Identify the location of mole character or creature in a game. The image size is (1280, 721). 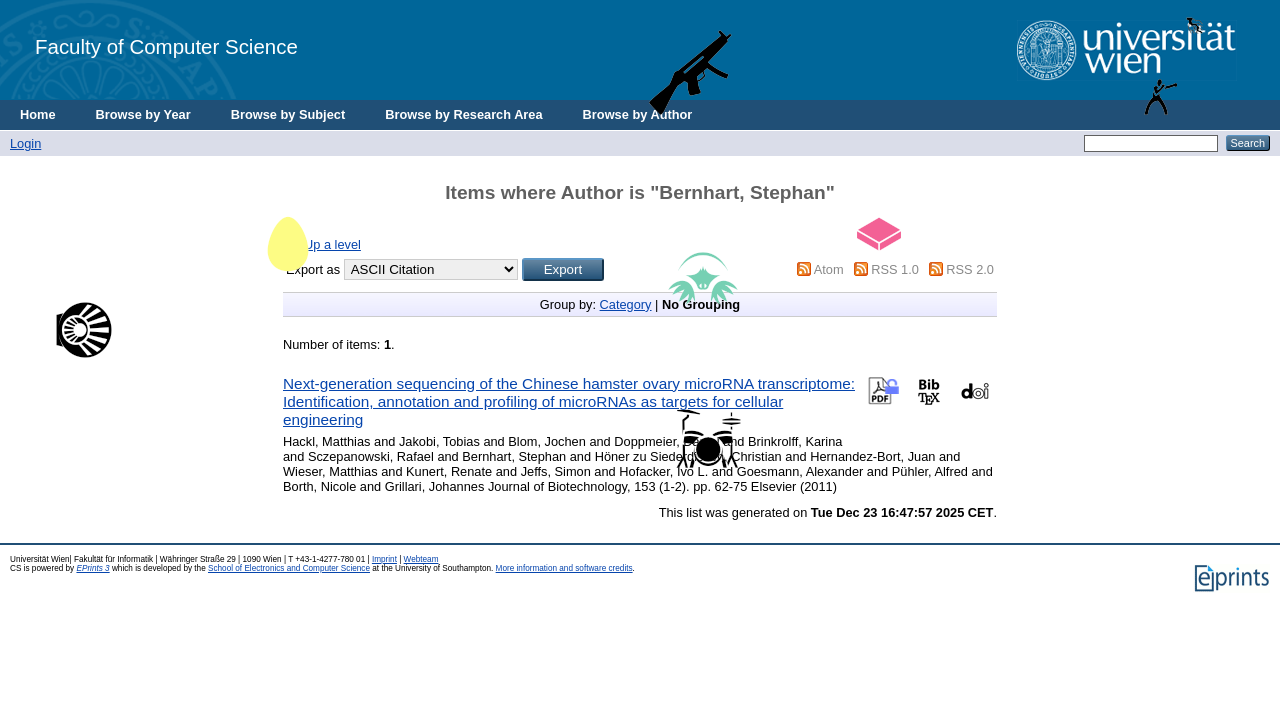
(703, 274).